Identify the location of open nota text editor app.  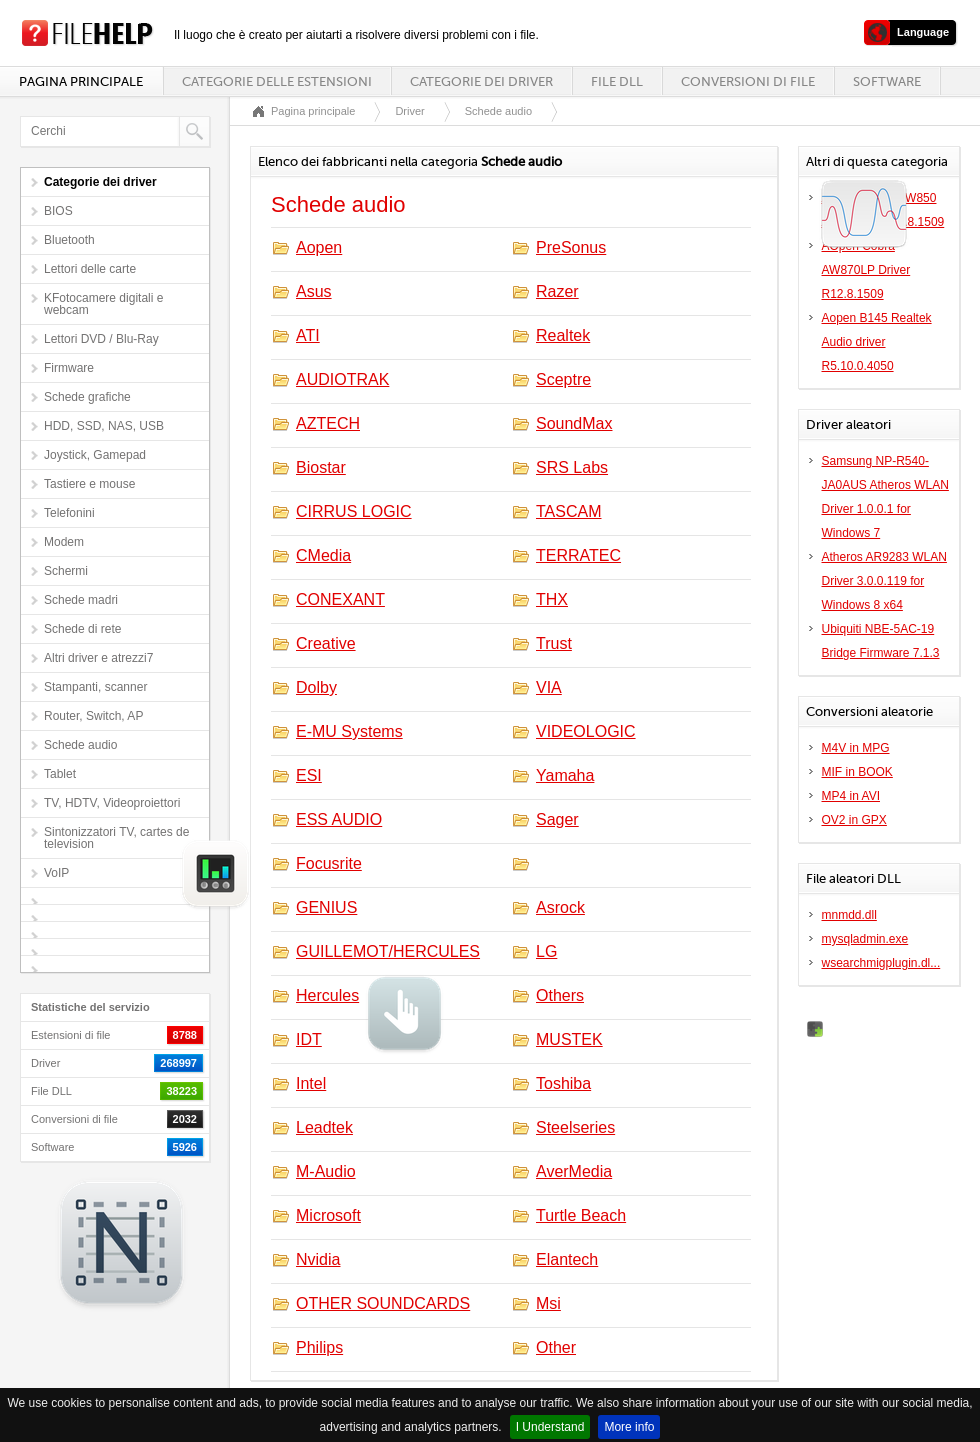
(121, 1242).